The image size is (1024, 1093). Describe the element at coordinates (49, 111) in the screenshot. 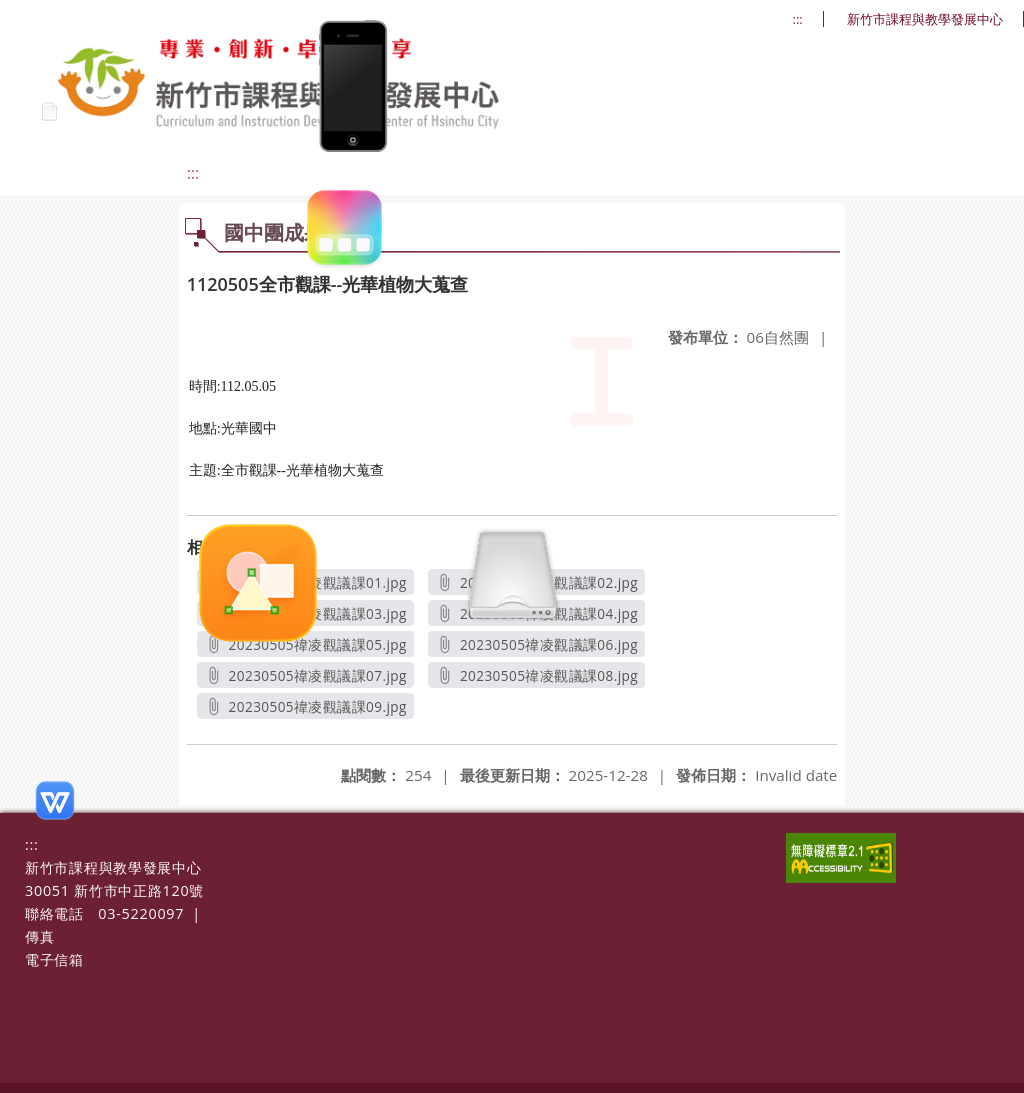

I see `indicates an empty or blank file` at that location.